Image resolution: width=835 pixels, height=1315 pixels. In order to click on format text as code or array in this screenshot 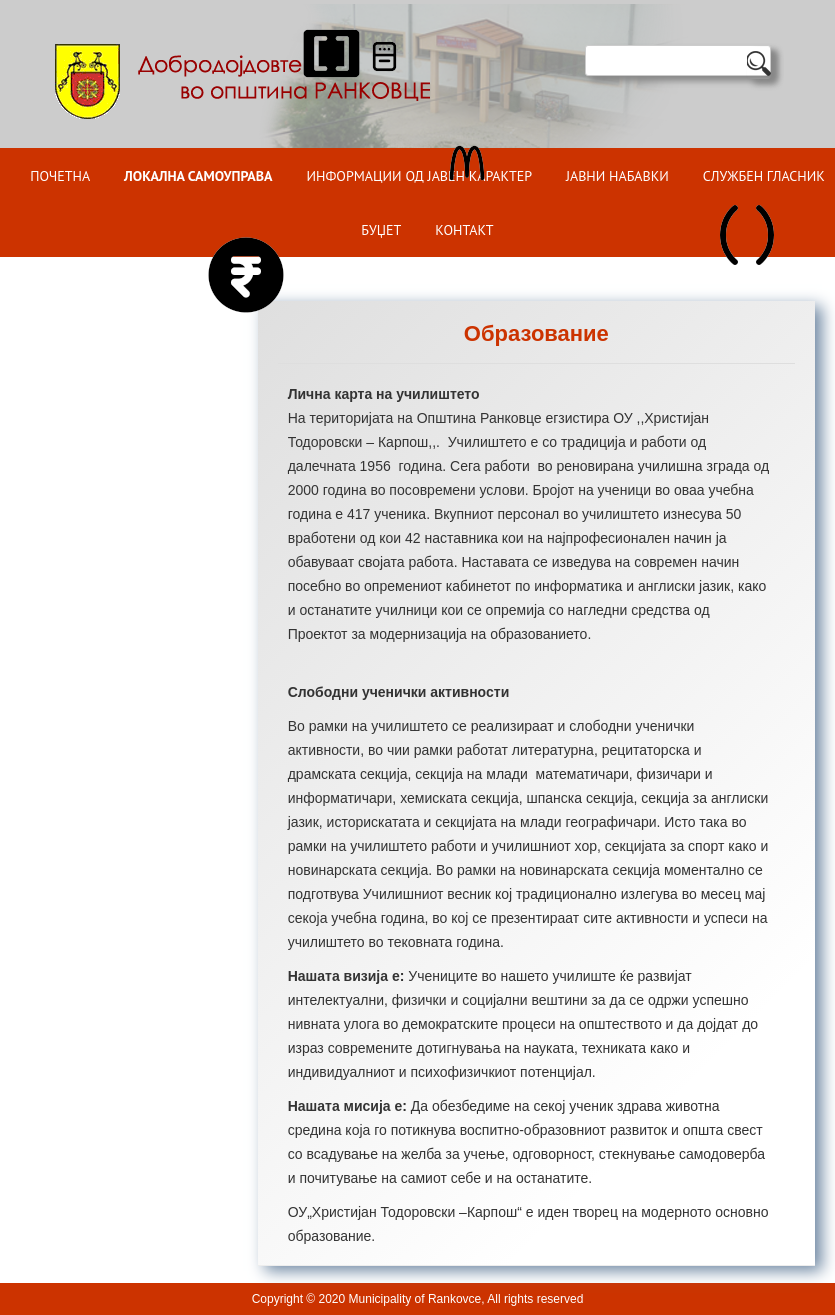, I will do `click(331, 53)`.